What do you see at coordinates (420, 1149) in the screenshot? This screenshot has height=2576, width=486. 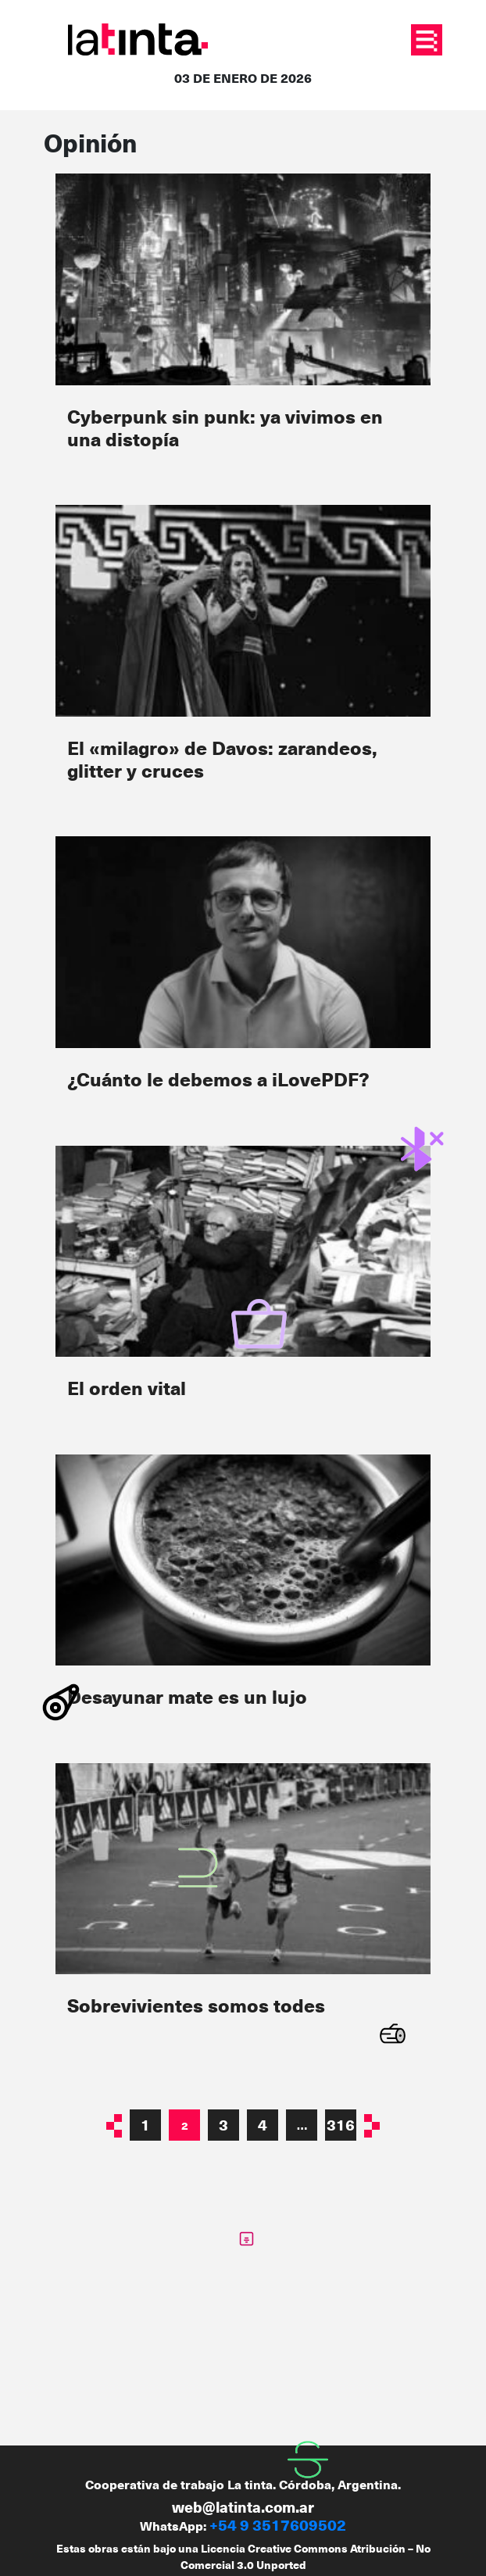 I see `bluetooth connection disabled or unavailable` at bounding box center [420, 1149].